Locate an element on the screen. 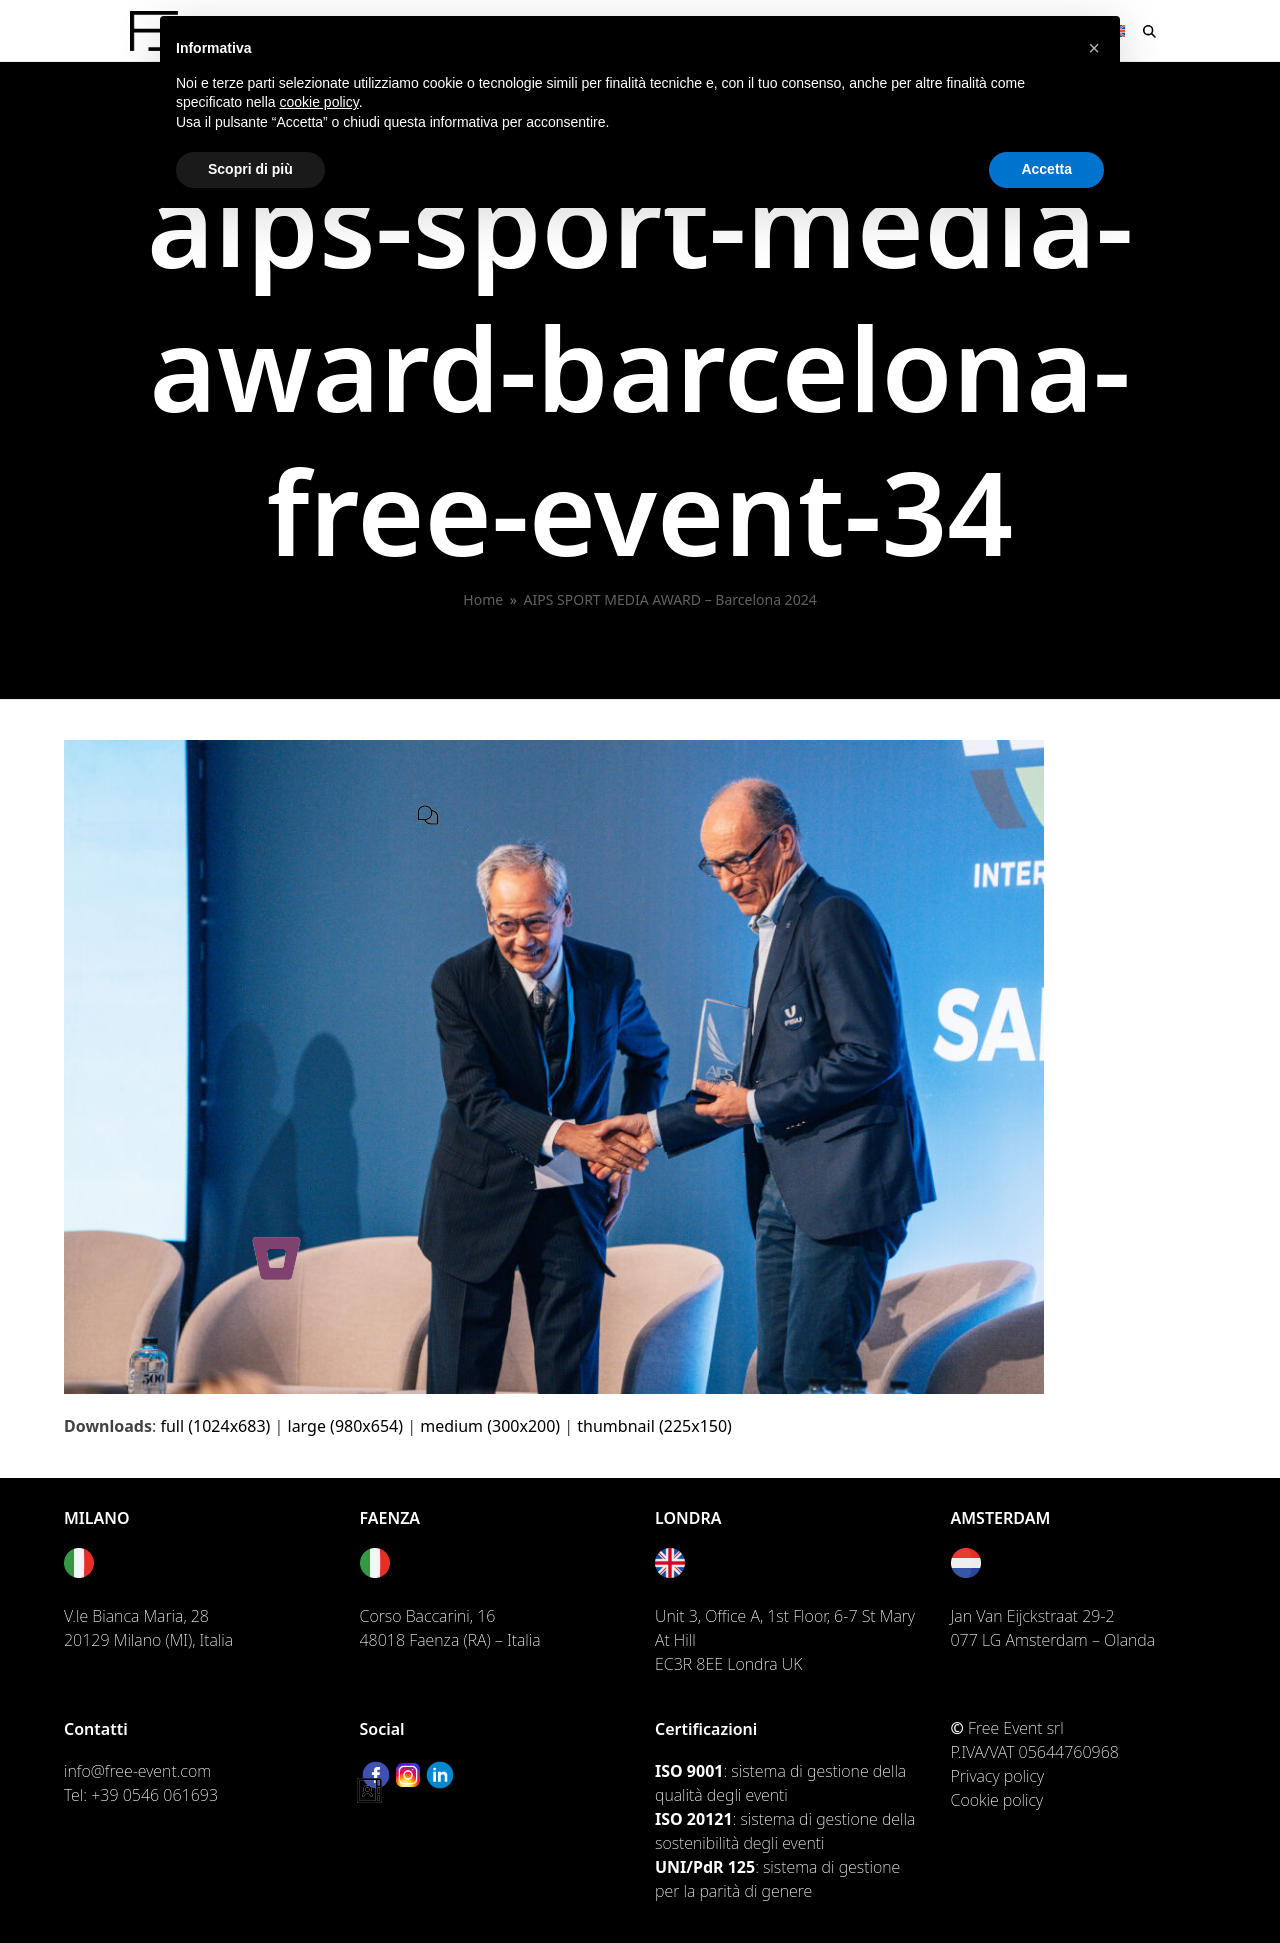 Image resolution: width=1280 pixels, height=1943 pixels. open Bitbucket repository is located at coordinates (276, 1258).